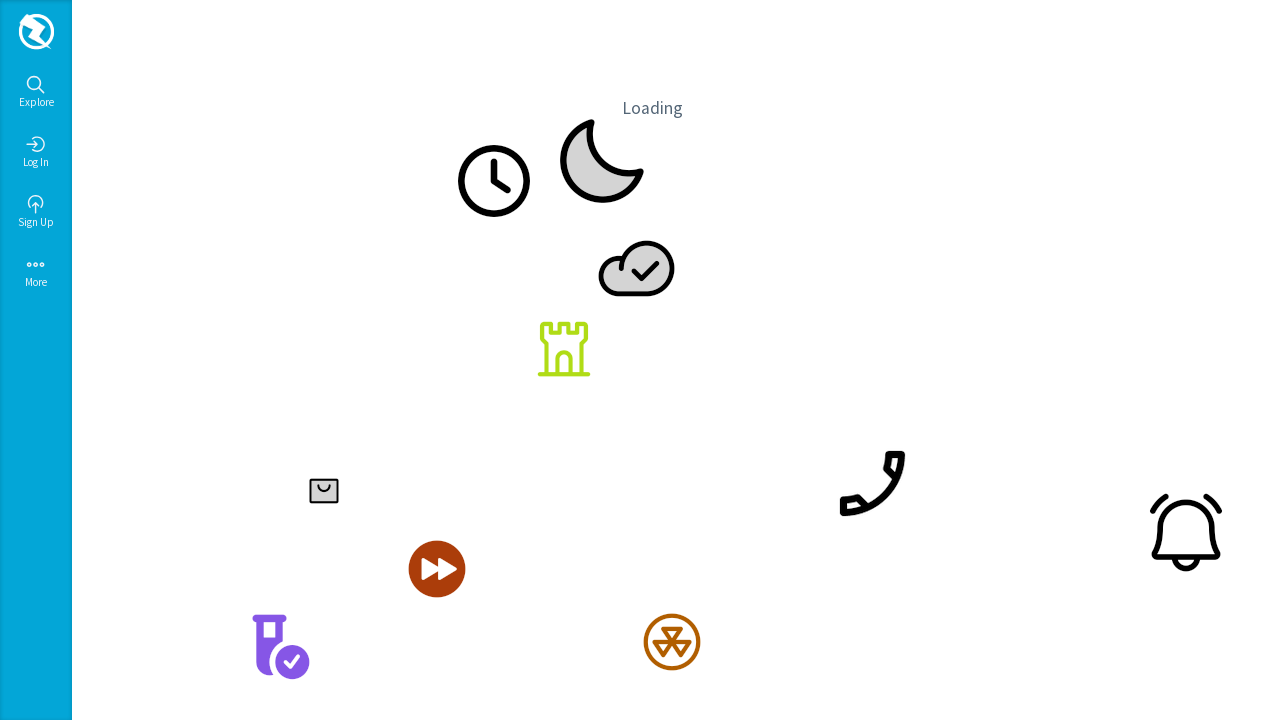 The image size is (1280, 720). What do you see at coordinates (437, 569) in the screenshot?
I see `skip forward to the next track` at bounding box center [437, 569].